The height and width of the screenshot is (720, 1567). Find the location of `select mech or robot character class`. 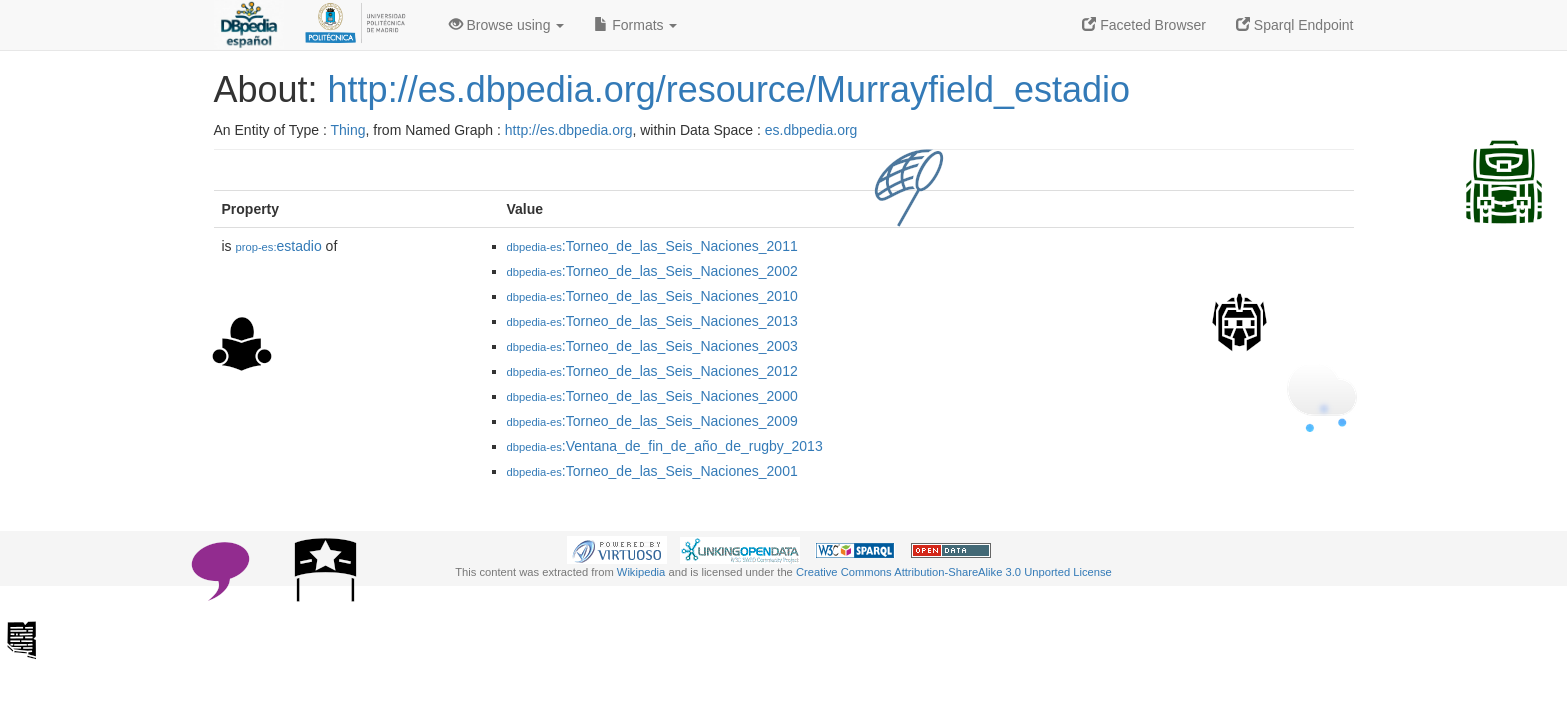

select mech or robot character class is located at coordinates (1239, 322).